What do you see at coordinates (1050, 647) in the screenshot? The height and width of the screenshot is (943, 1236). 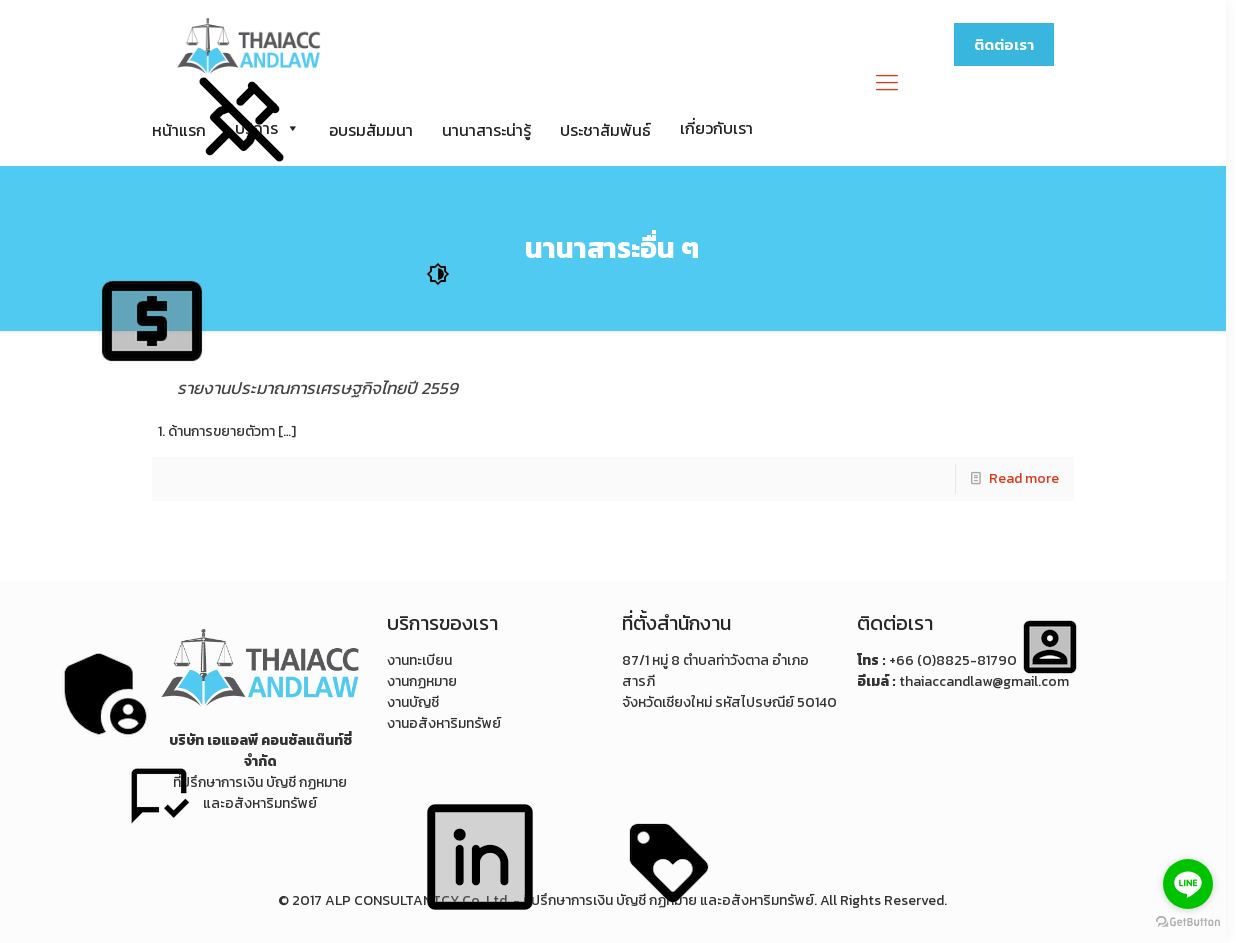 I see `access your account or profile settings` at bounding box center [1050, 647].